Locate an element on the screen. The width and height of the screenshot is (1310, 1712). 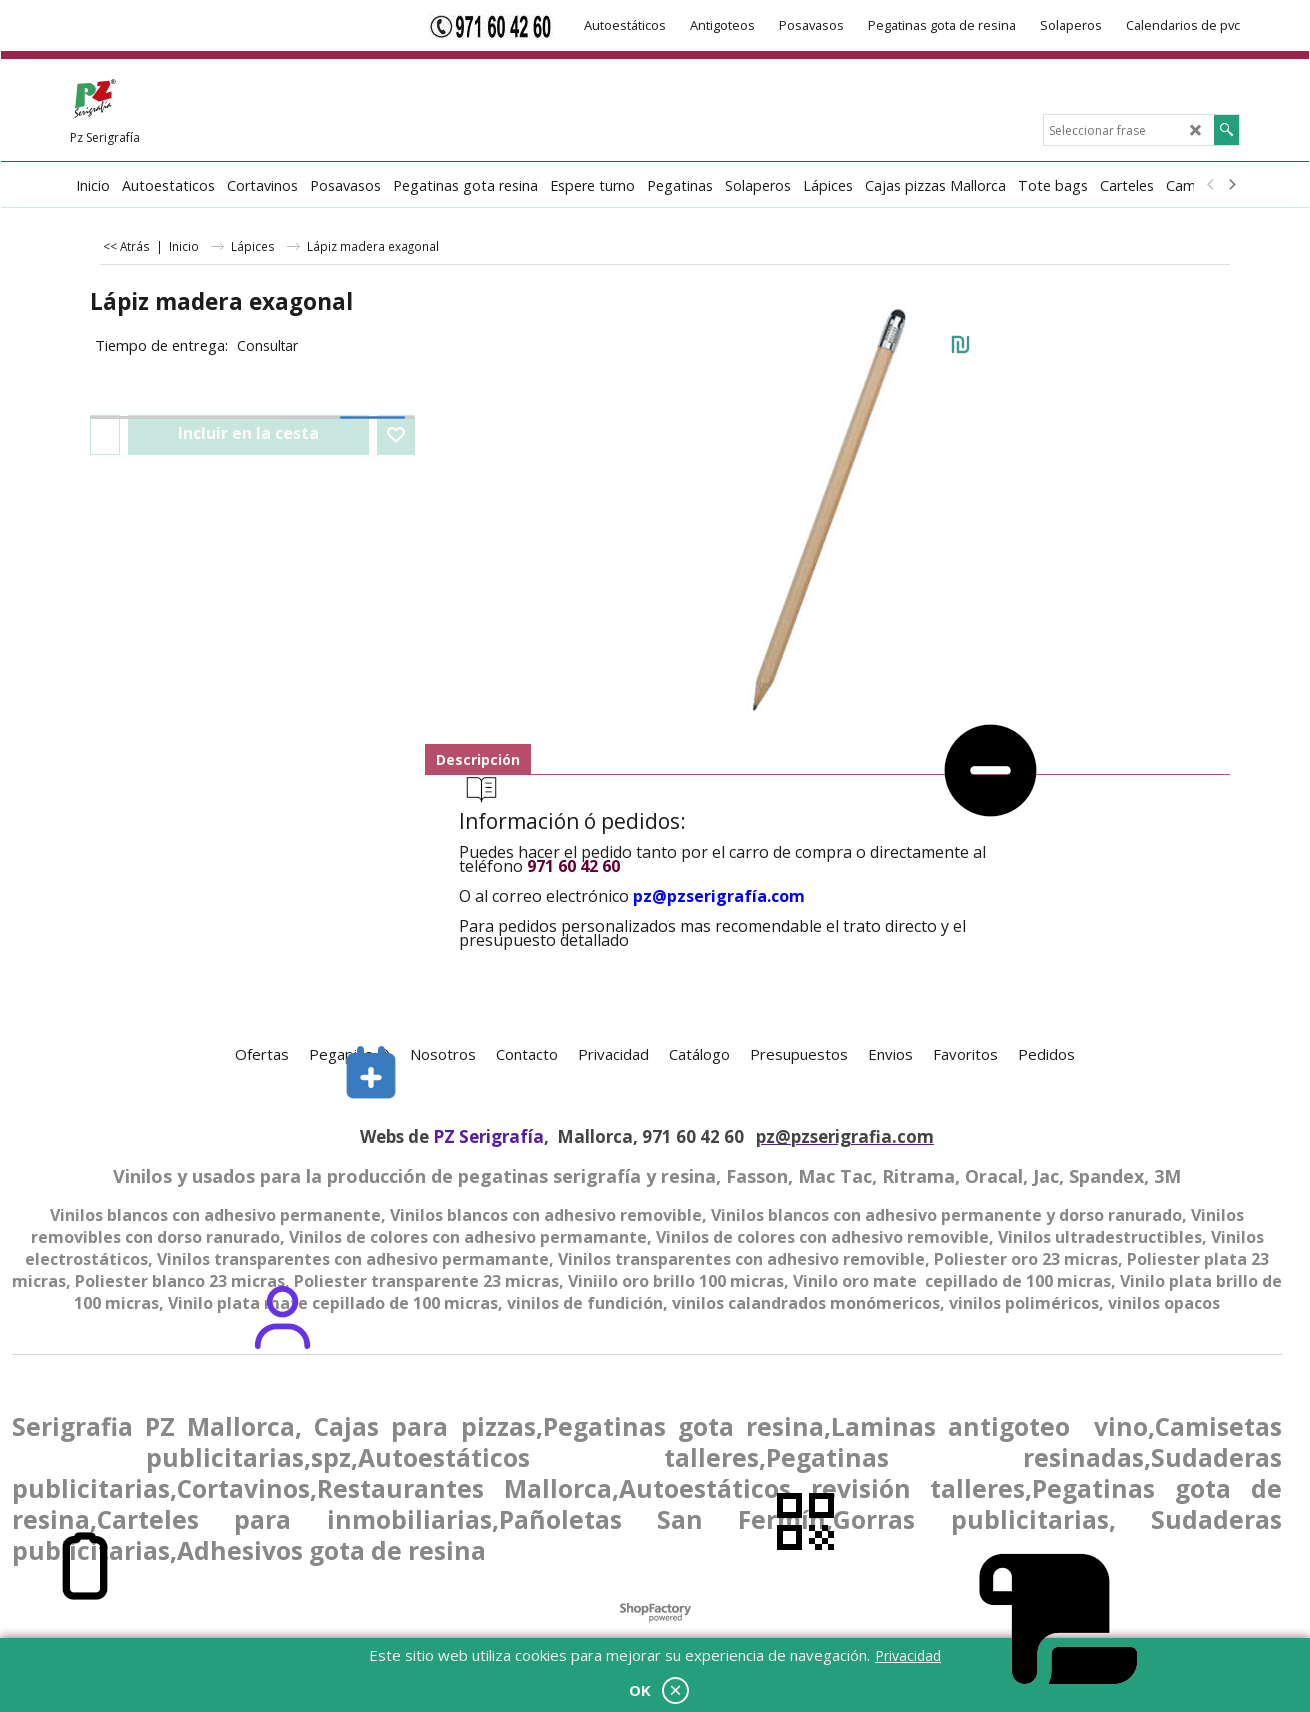
add a new event to your calendar is located at coordinates (371, 1074).